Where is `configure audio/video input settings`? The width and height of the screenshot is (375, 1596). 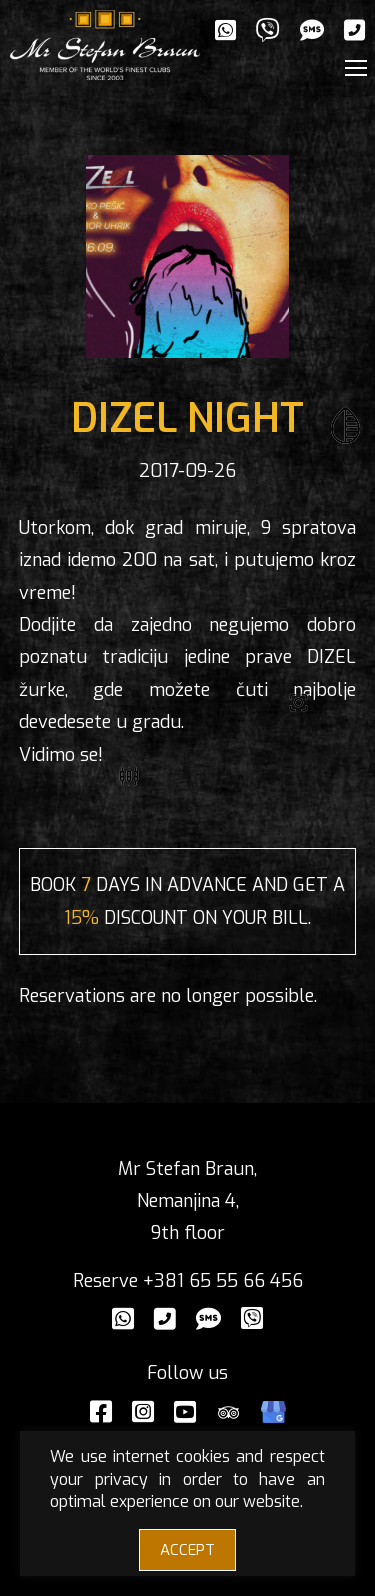
configure audio/video input settings is located at coordinates (129, 776).